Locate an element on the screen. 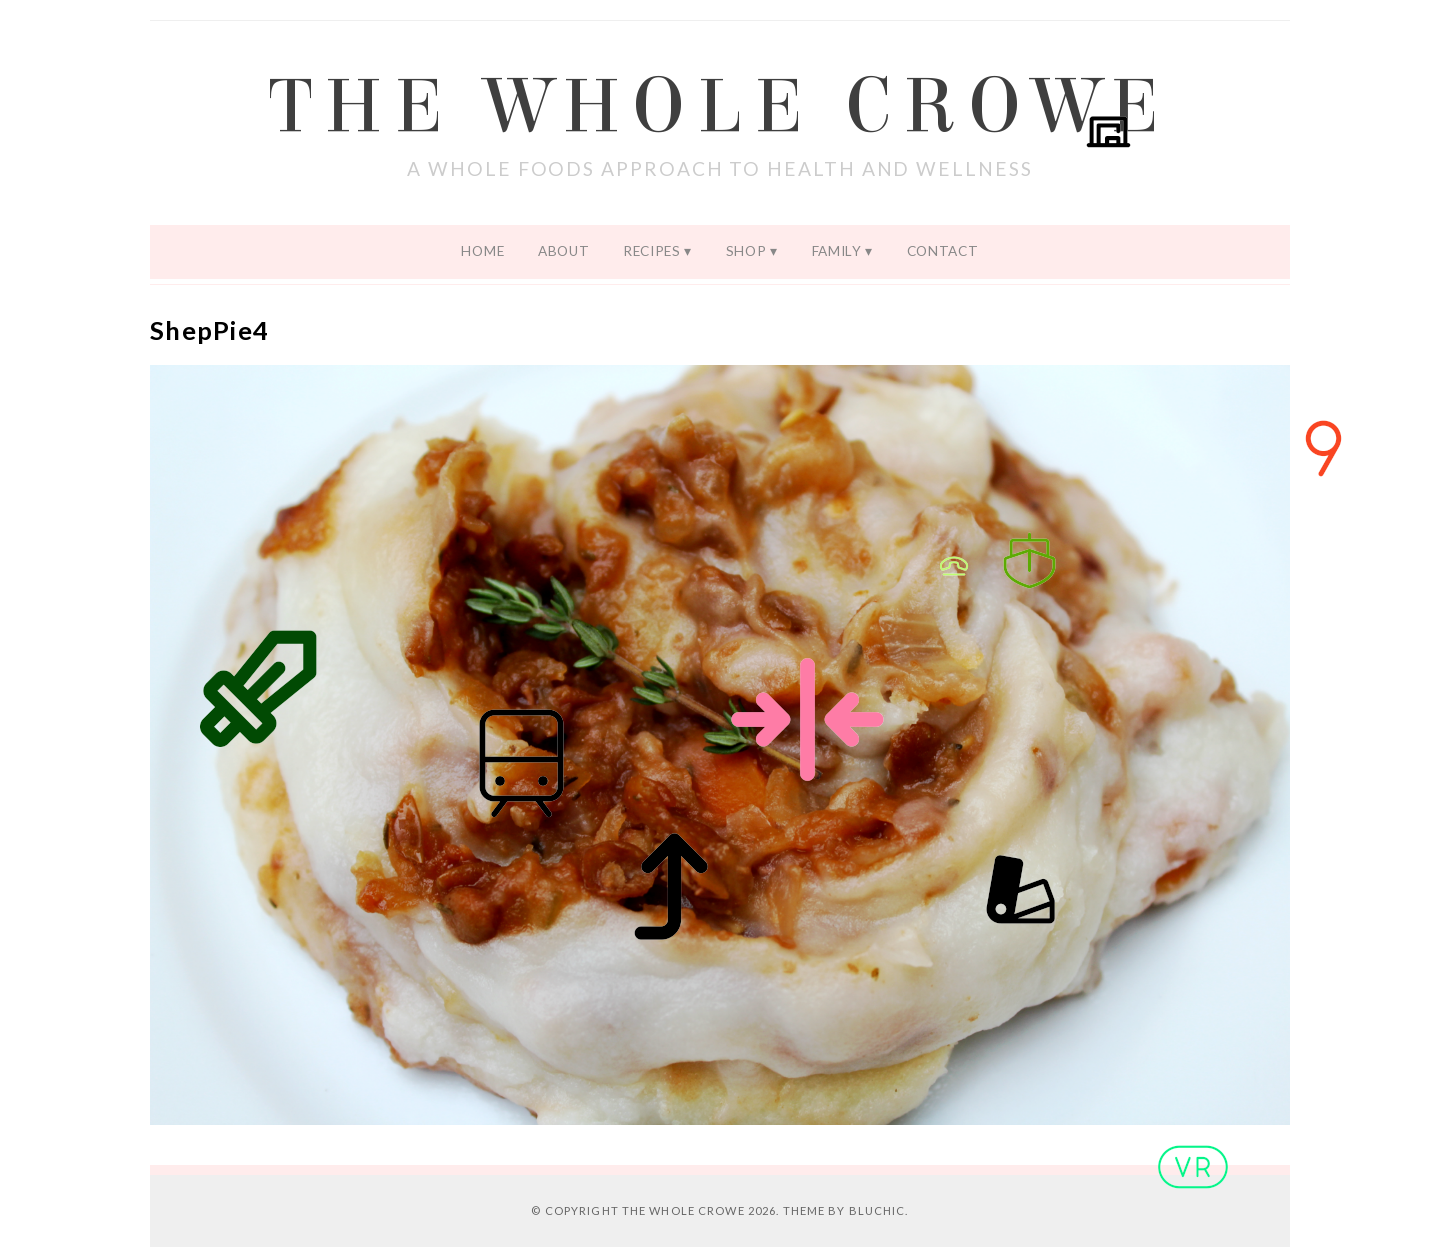 This screenshot has height=1247, width=1440. access train or rail transit options is located at coordinates (521, 759).